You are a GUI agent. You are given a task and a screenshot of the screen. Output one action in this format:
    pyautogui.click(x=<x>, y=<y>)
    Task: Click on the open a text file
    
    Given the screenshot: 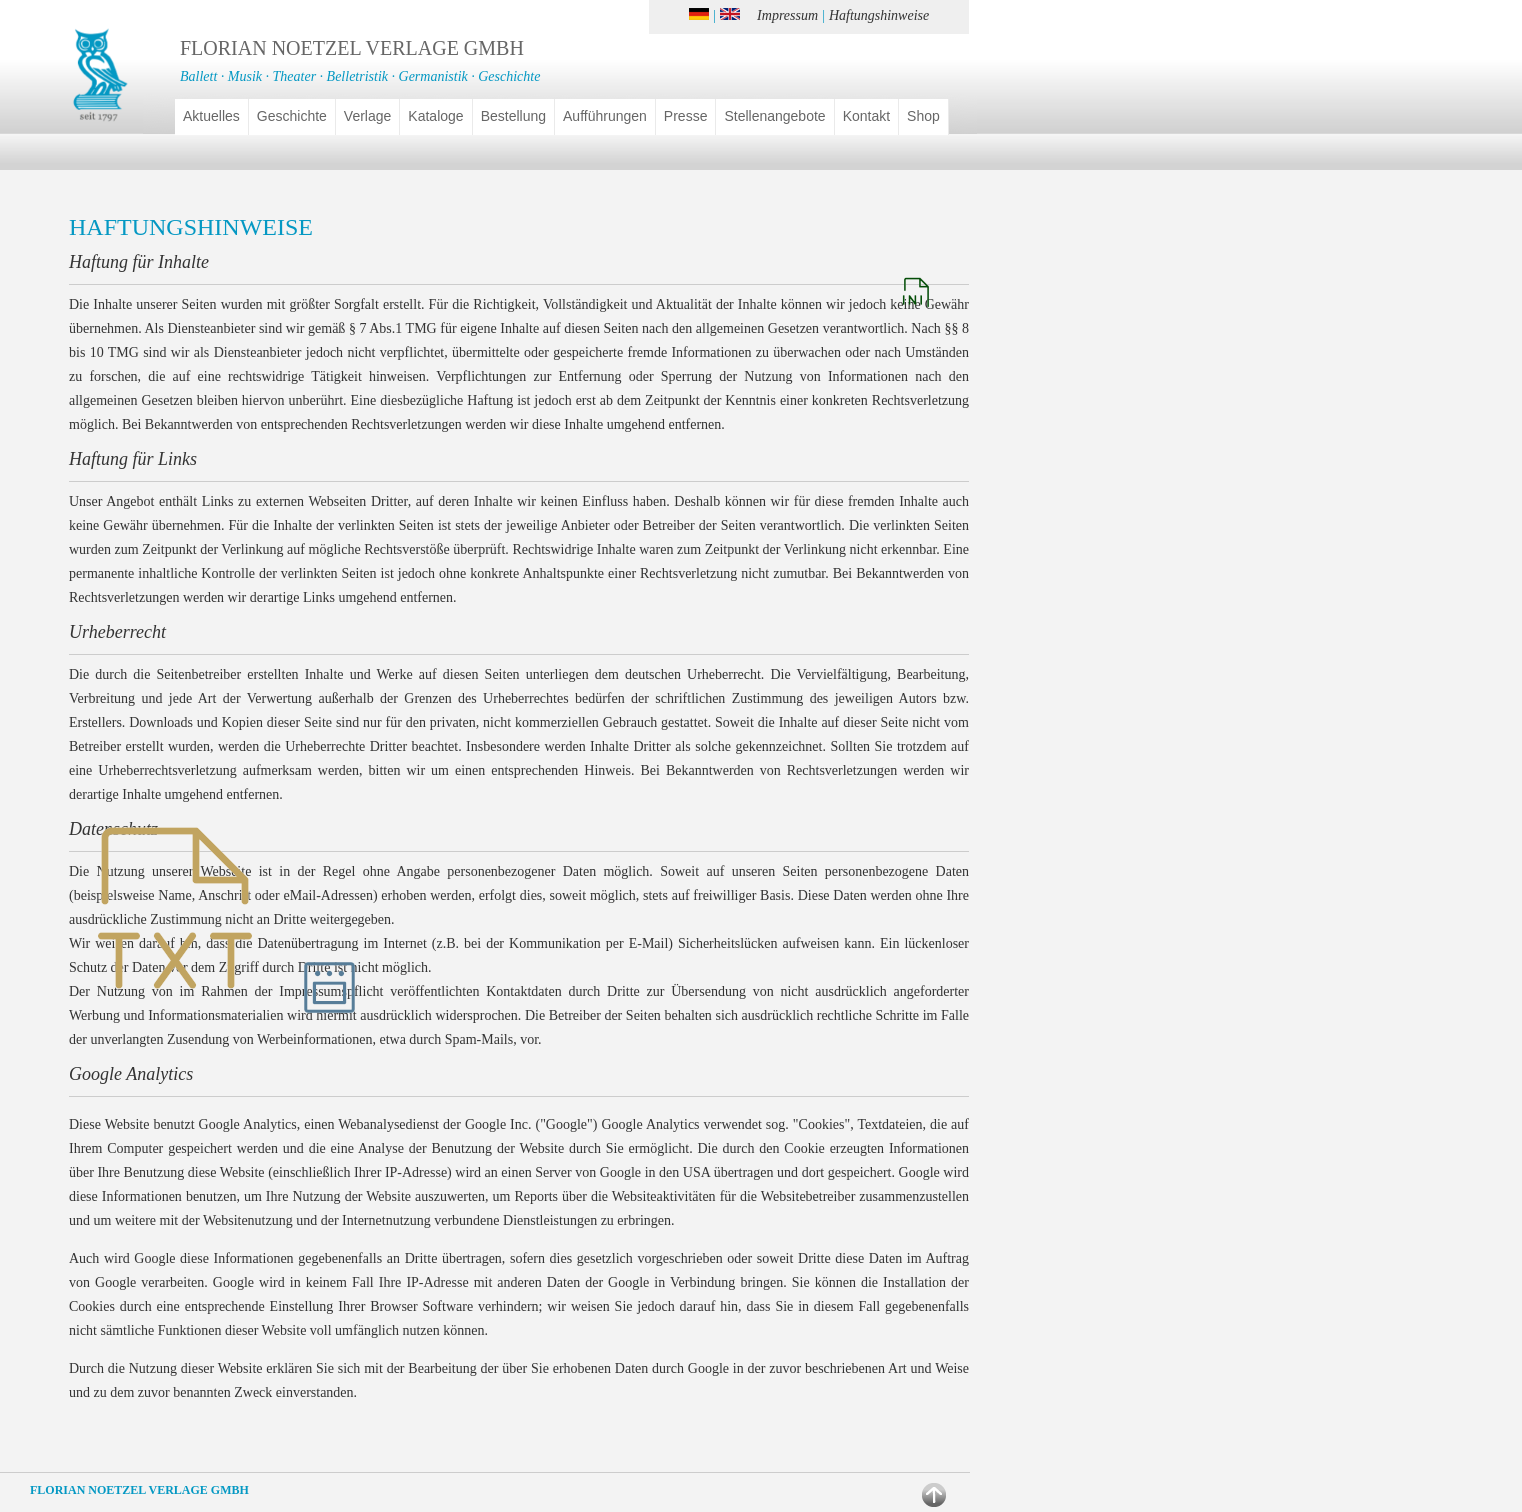 What is the action you would take?
    pyautogui.click(x=175, y=915)
    